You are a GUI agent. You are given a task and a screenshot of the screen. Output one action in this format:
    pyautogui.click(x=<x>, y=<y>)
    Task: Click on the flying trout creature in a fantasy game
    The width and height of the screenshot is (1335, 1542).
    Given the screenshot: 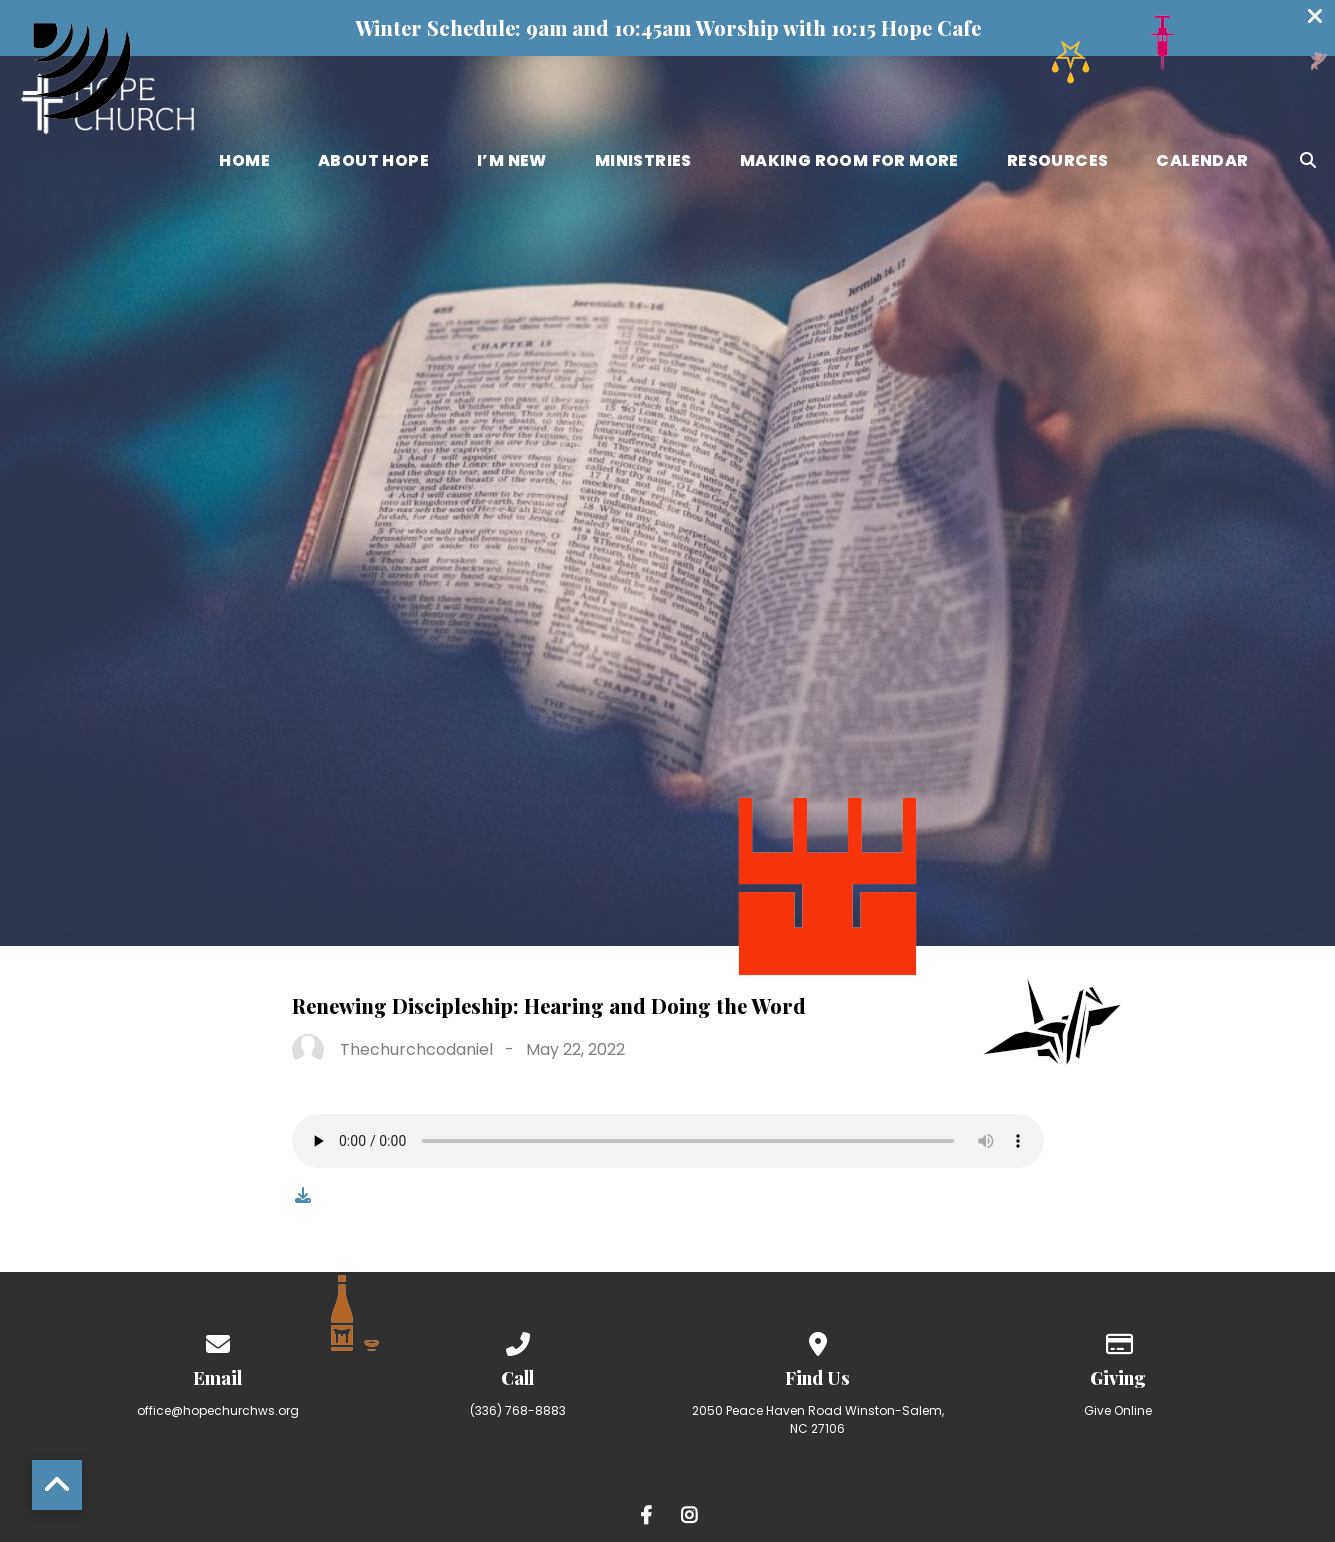 What is the action you would take?
    pyautogui.click(x=1319, y=61)
    